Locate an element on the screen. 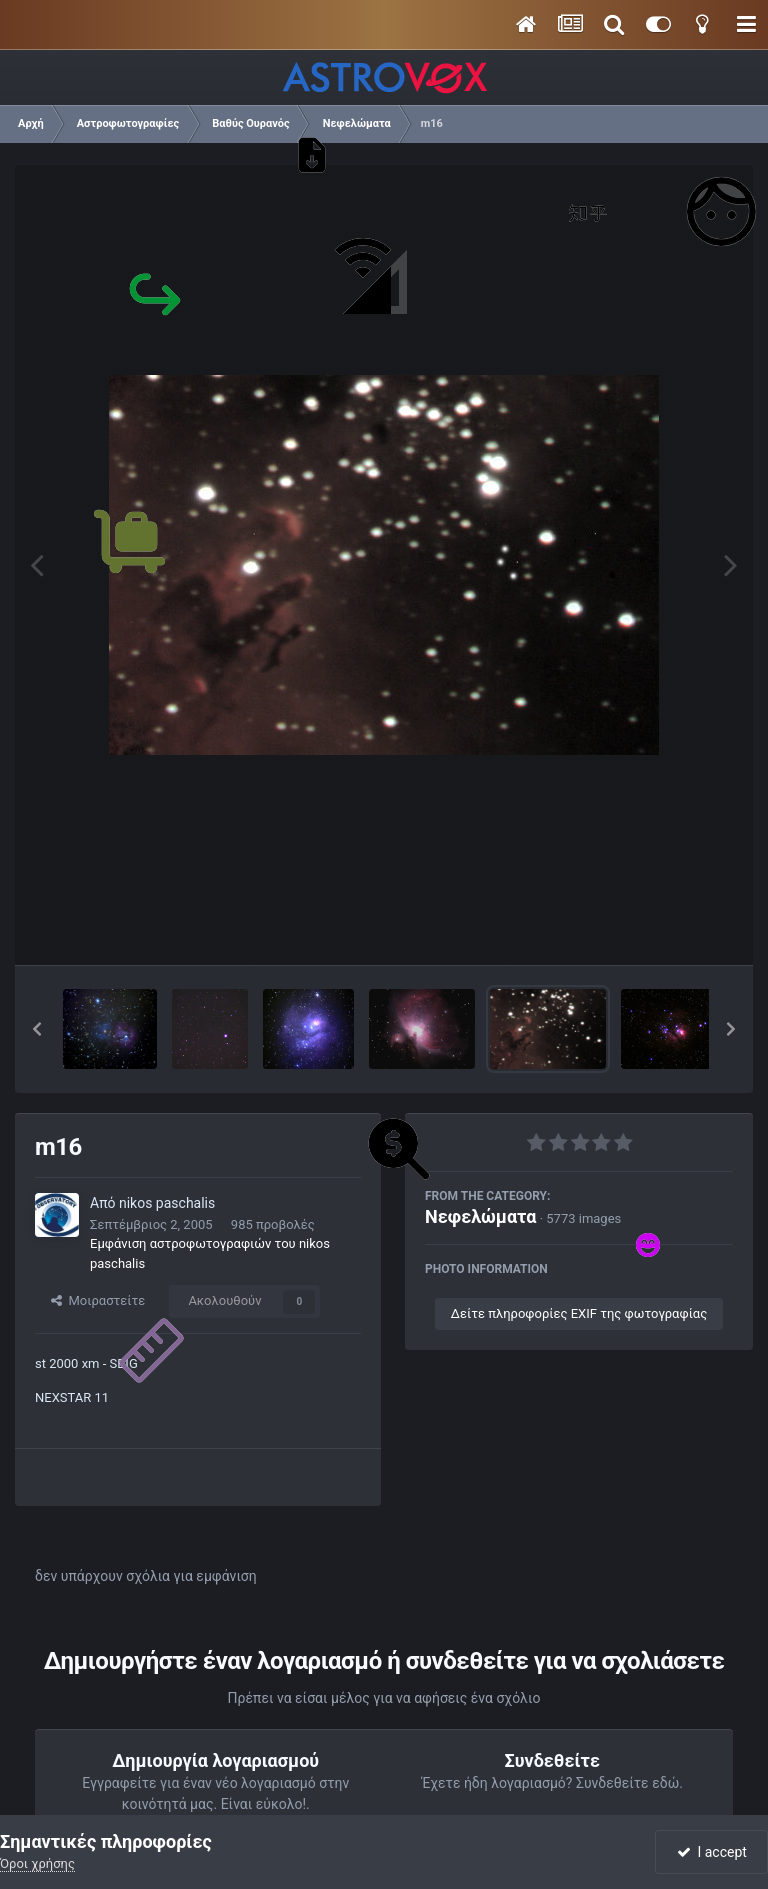  luggage cart or baggage trolley is located at coordinates (129, 541).